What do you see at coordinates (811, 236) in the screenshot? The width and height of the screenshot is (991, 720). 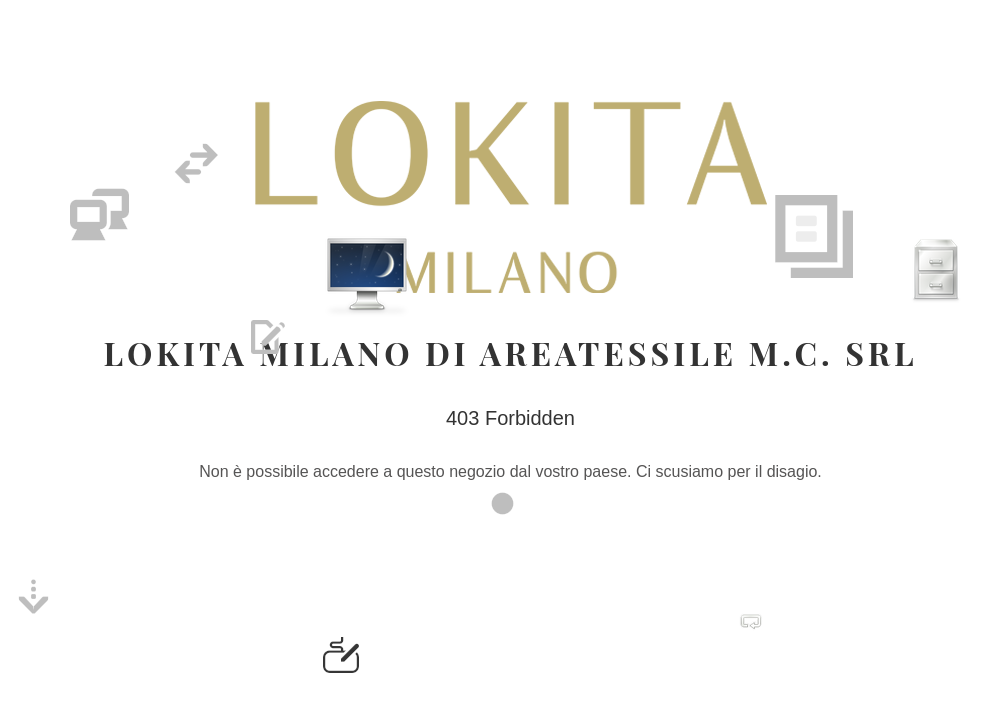 I see `switch to paged view mode` at bounding box center [811, 236].